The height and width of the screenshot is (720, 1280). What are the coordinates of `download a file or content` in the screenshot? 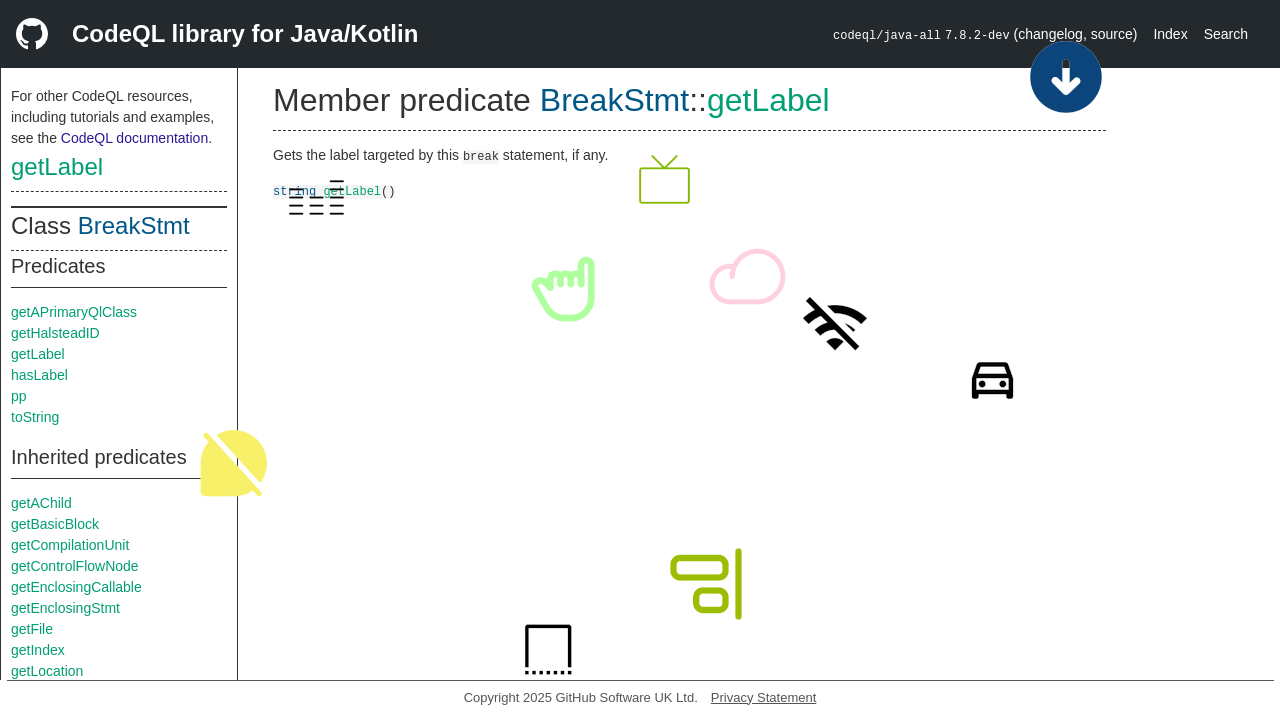 It's located at (1066, 77).